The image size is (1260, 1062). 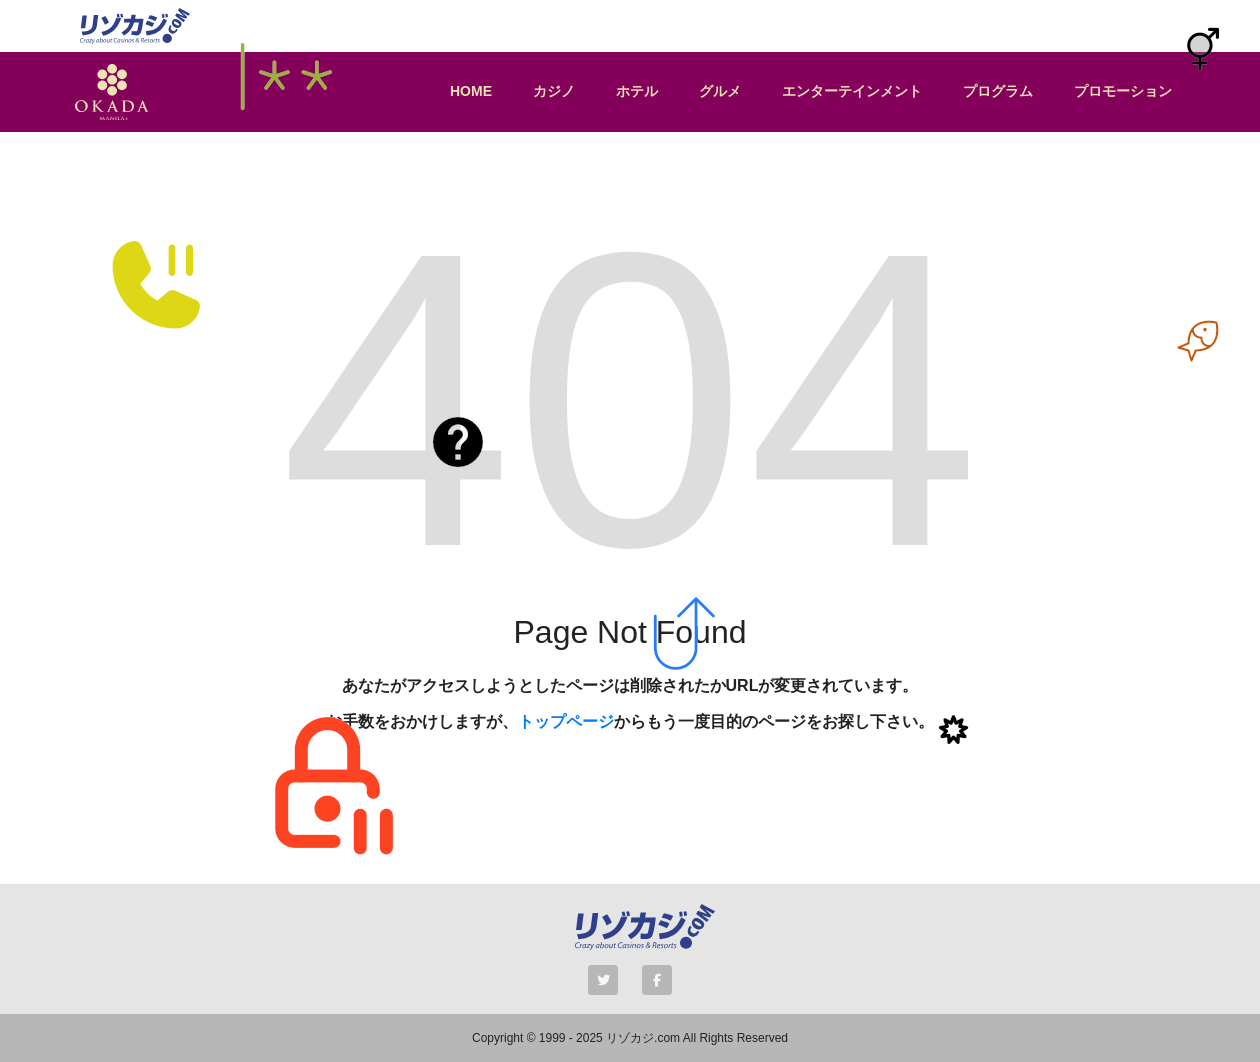 What do you see at coordinates (681, 633) in the screenshot?
I see `redo or repeat last action` at bounding box center [681, 633].